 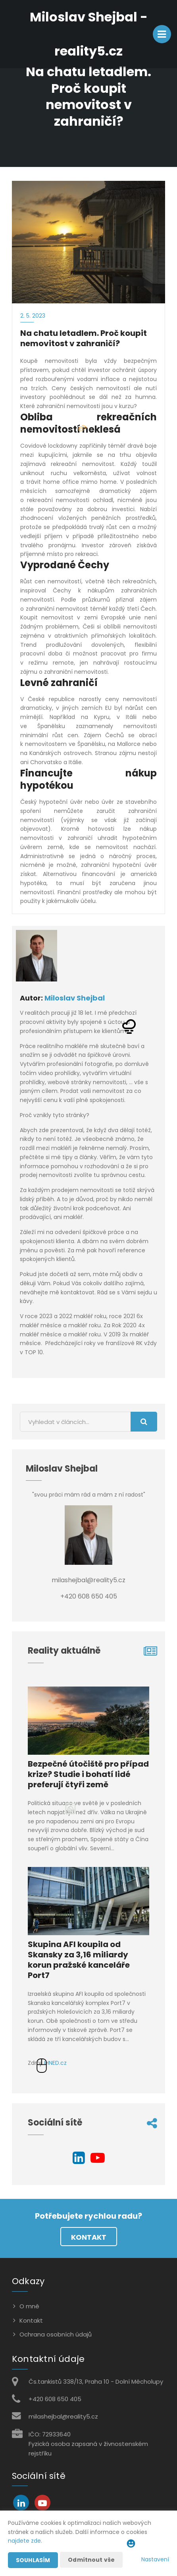 I want to click on react with a laughing emoji, so click(x=131, y=2543).